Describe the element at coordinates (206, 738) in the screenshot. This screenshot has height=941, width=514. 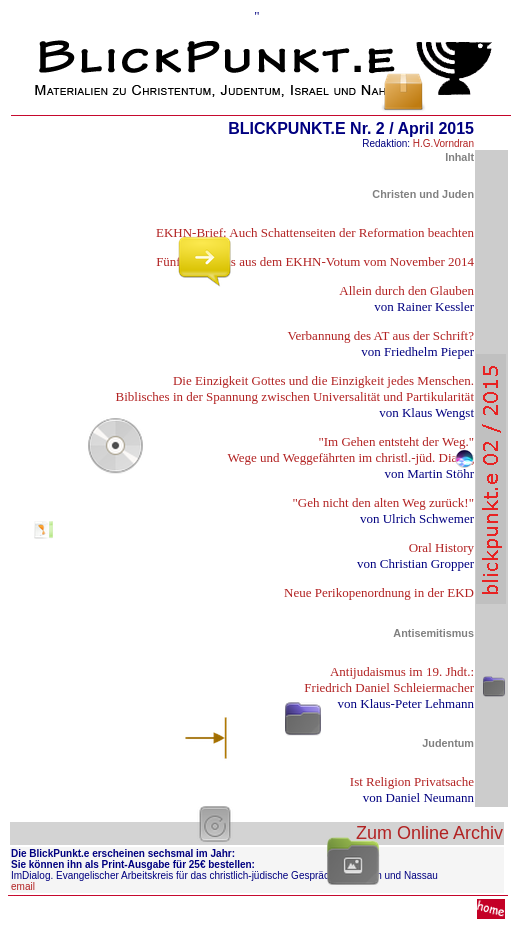
I see `go to the last item or page` at that location.